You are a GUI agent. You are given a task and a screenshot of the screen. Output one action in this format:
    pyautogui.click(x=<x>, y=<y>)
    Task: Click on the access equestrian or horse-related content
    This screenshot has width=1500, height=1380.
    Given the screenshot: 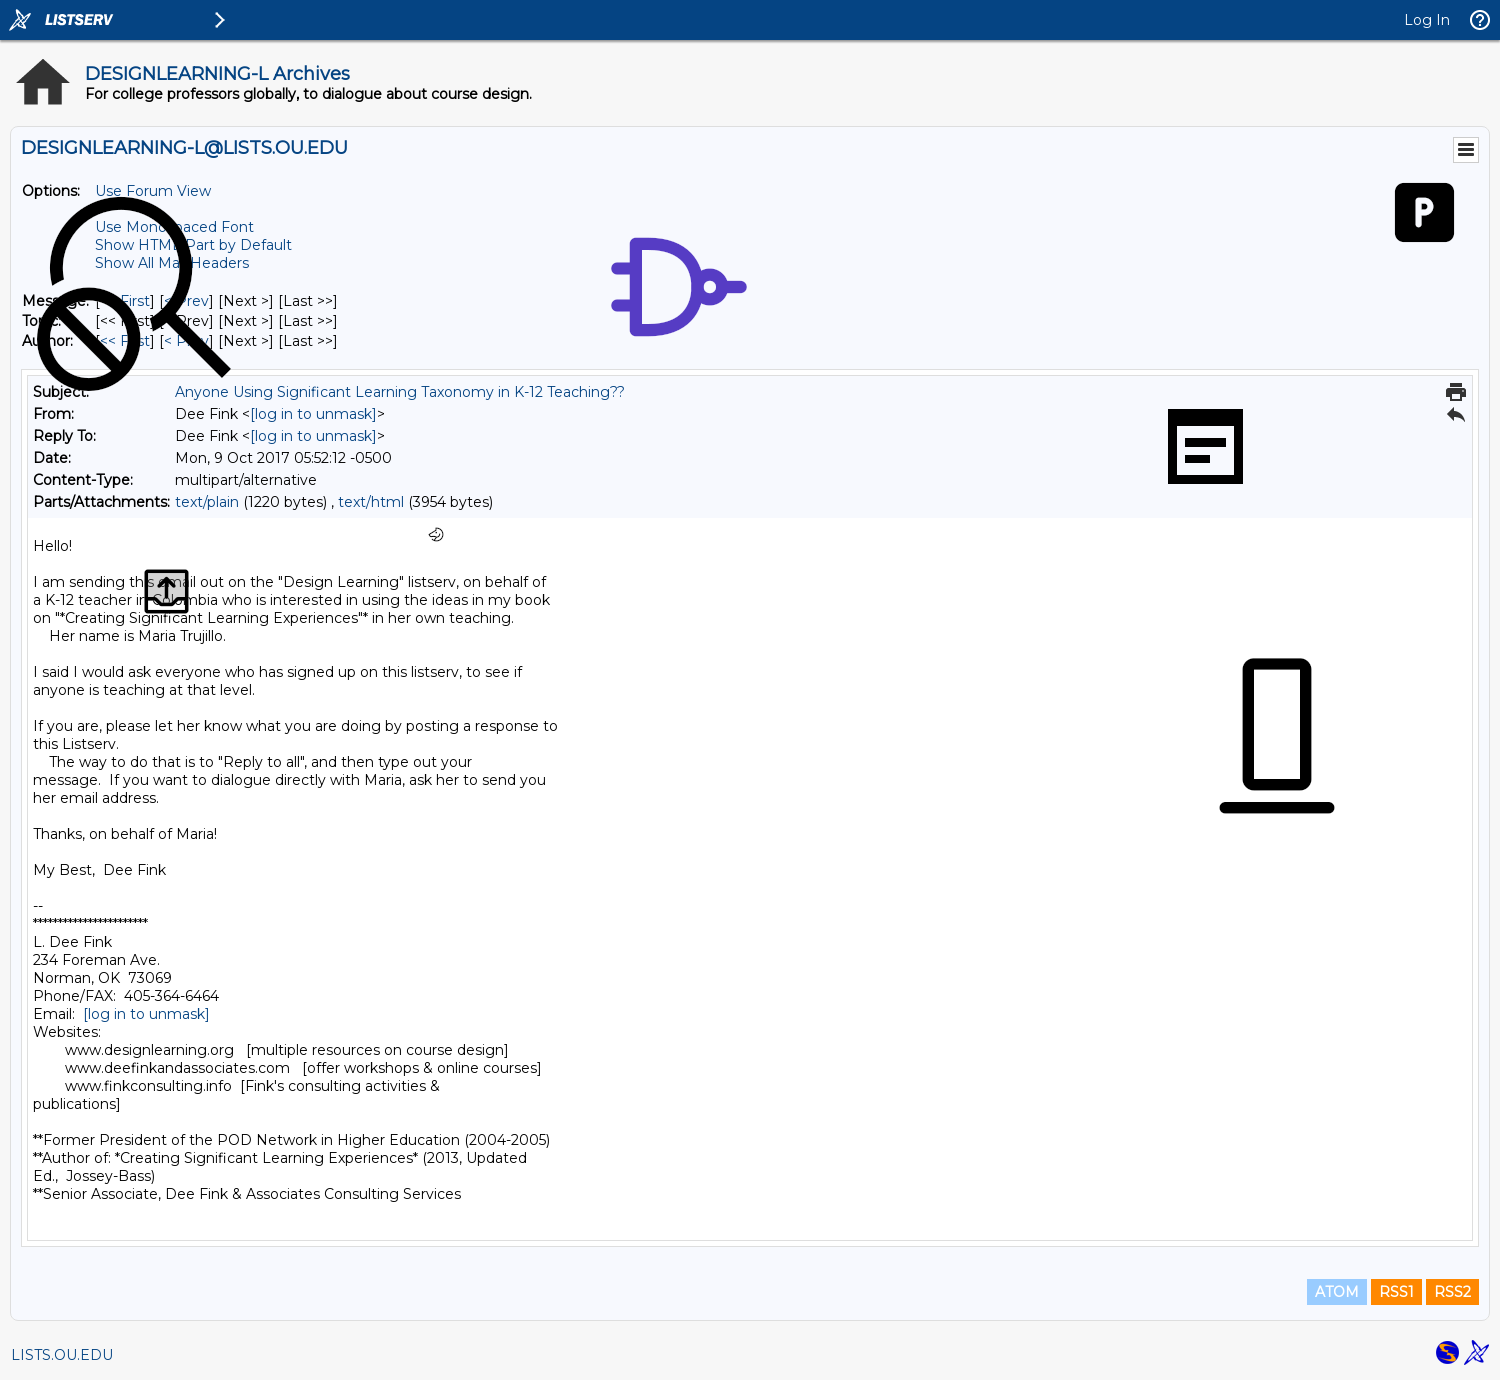 What is the action you would take?
    pyautogui.click(x=436, y=534)
    